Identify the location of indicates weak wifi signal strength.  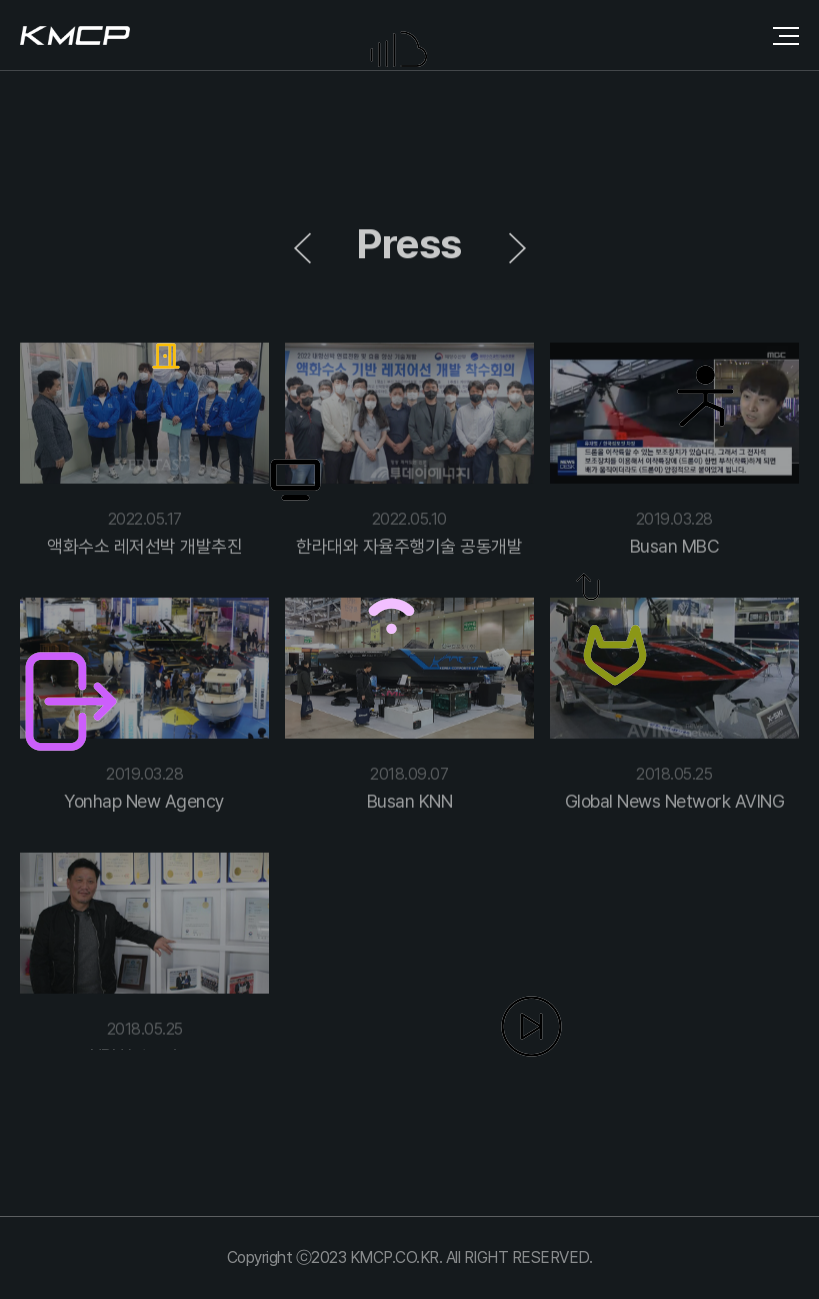
(391, 588).